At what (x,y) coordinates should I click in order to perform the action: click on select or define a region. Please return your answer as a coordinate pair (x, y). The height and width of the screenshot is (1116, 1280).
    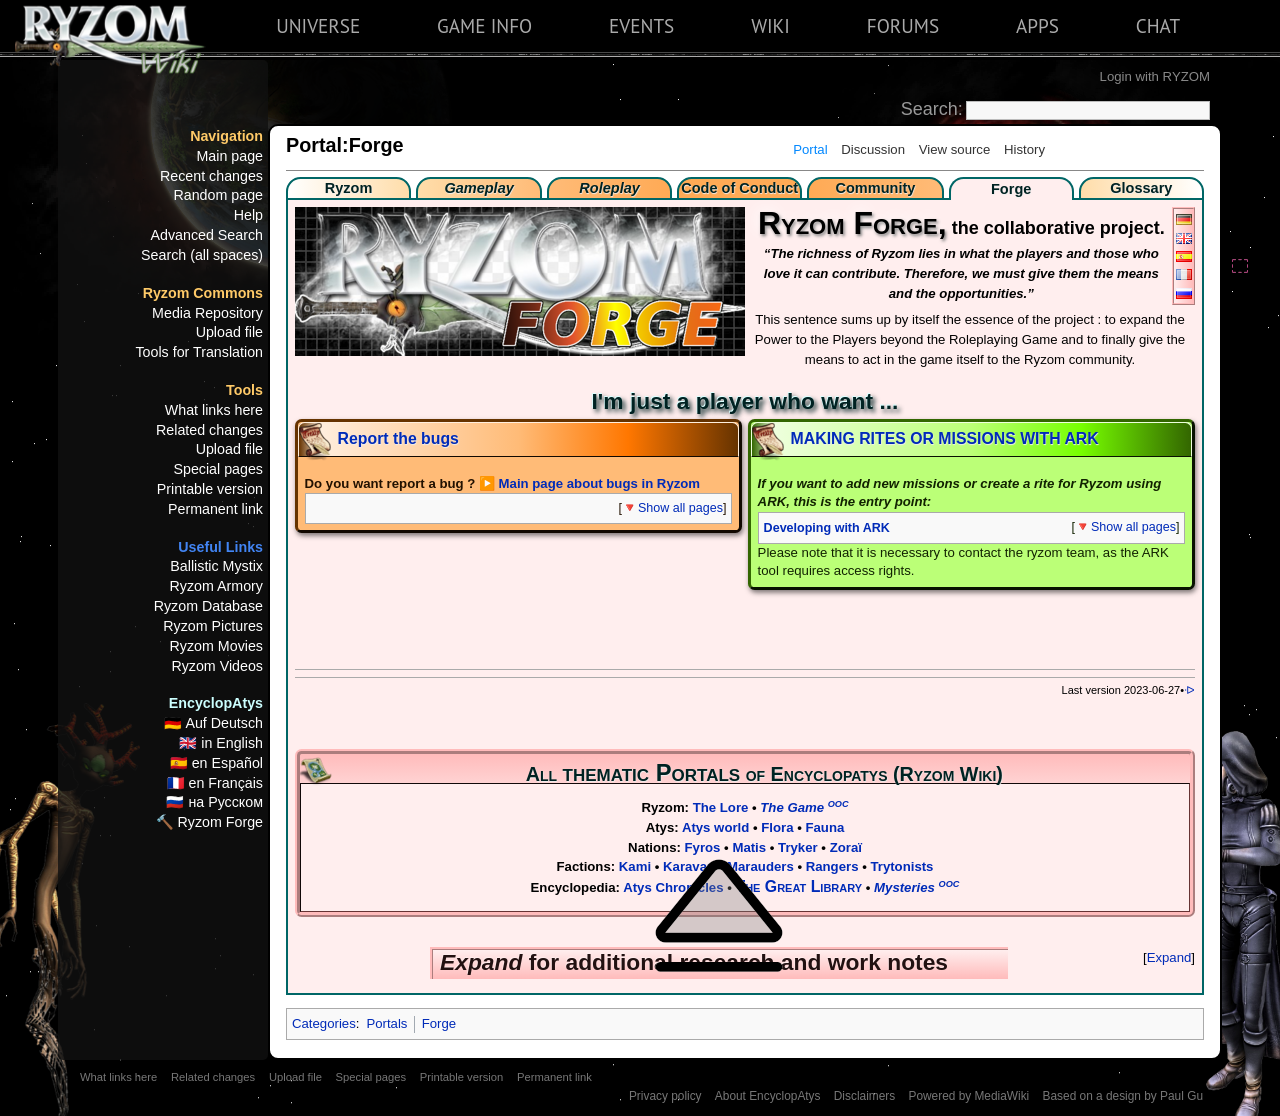
    Looking at the image, I should click on (1240, 266).